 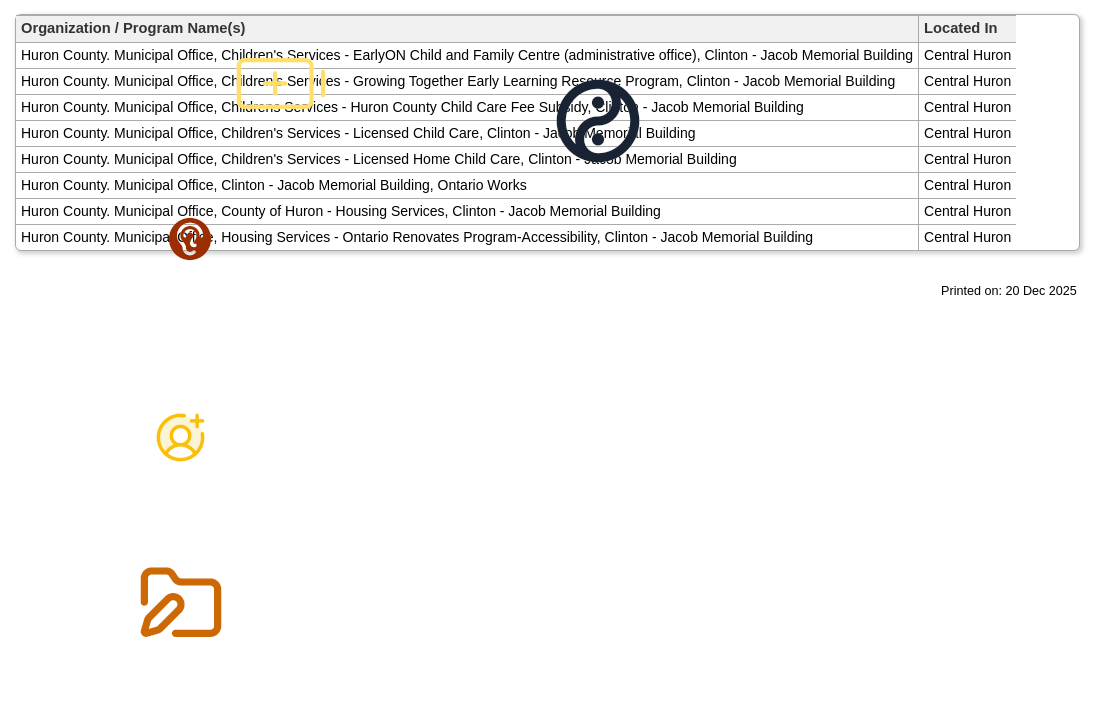 I want to click on access accessibility or hearing settings, so click(x=190, y=239).